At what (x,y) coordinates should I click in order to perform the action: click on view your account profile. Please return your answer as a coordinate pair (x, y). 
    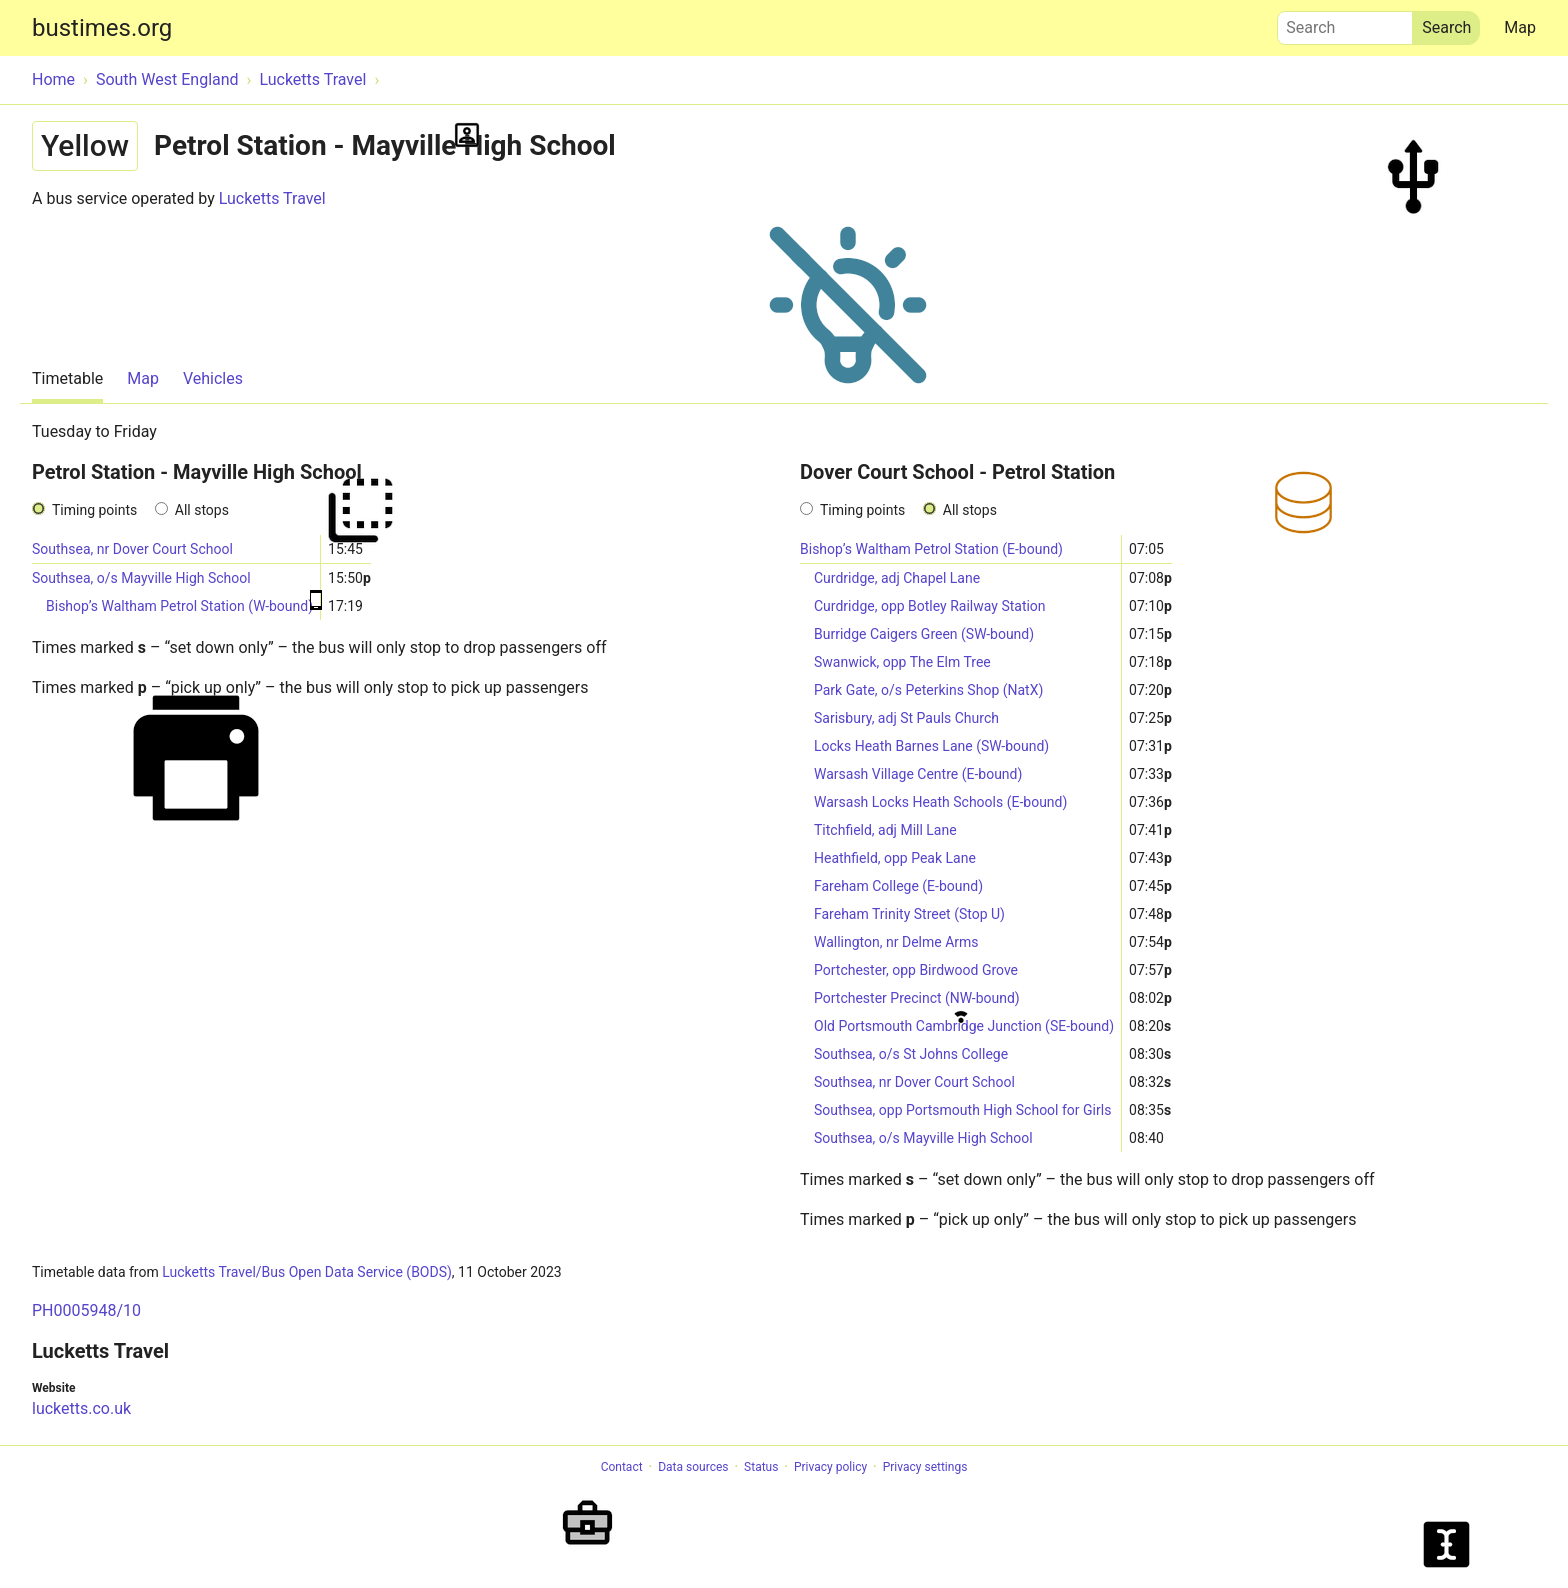
    Looking at the image, I should click on (467, 135).